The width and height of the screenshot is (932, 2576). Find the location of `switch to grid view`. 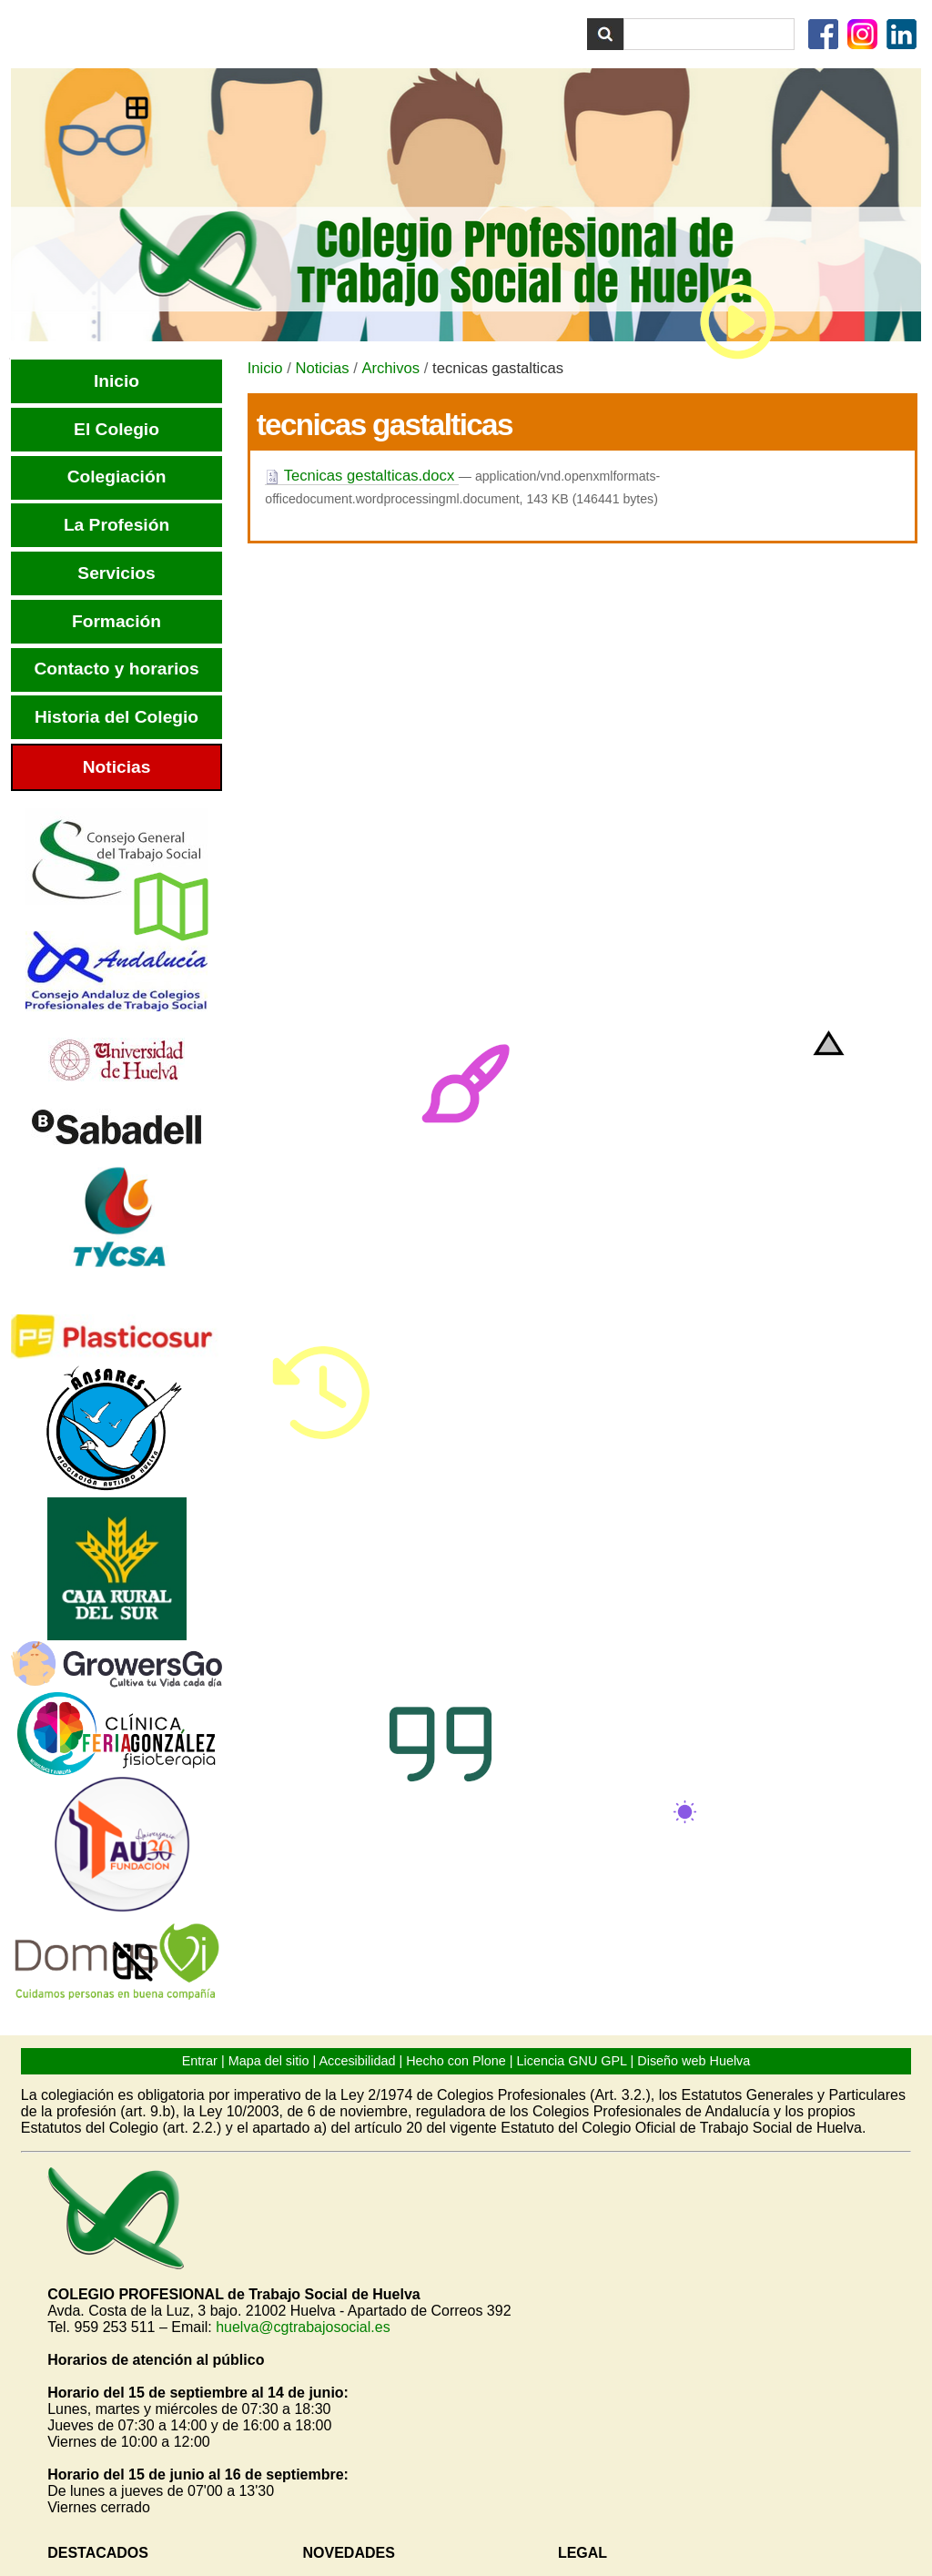

switch to grid view is located at coordinates (137, 107).